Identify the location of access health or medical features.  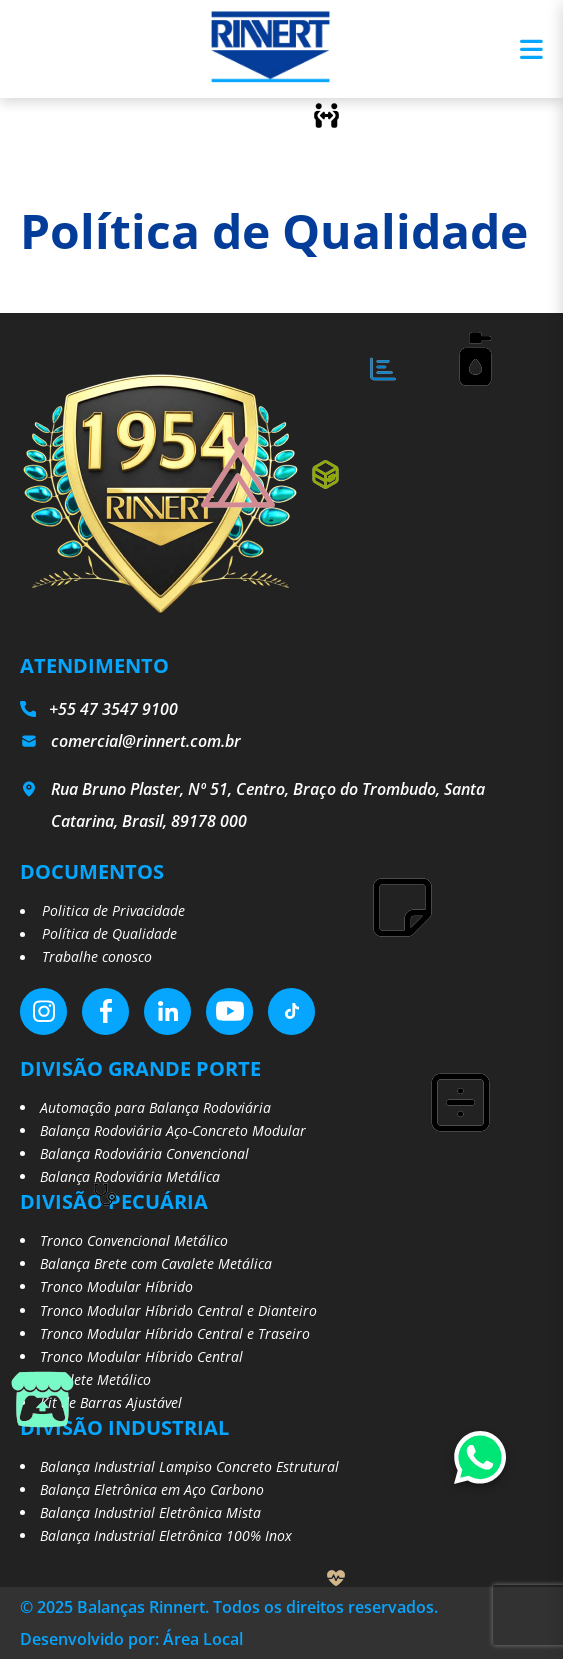
(103, 1193).